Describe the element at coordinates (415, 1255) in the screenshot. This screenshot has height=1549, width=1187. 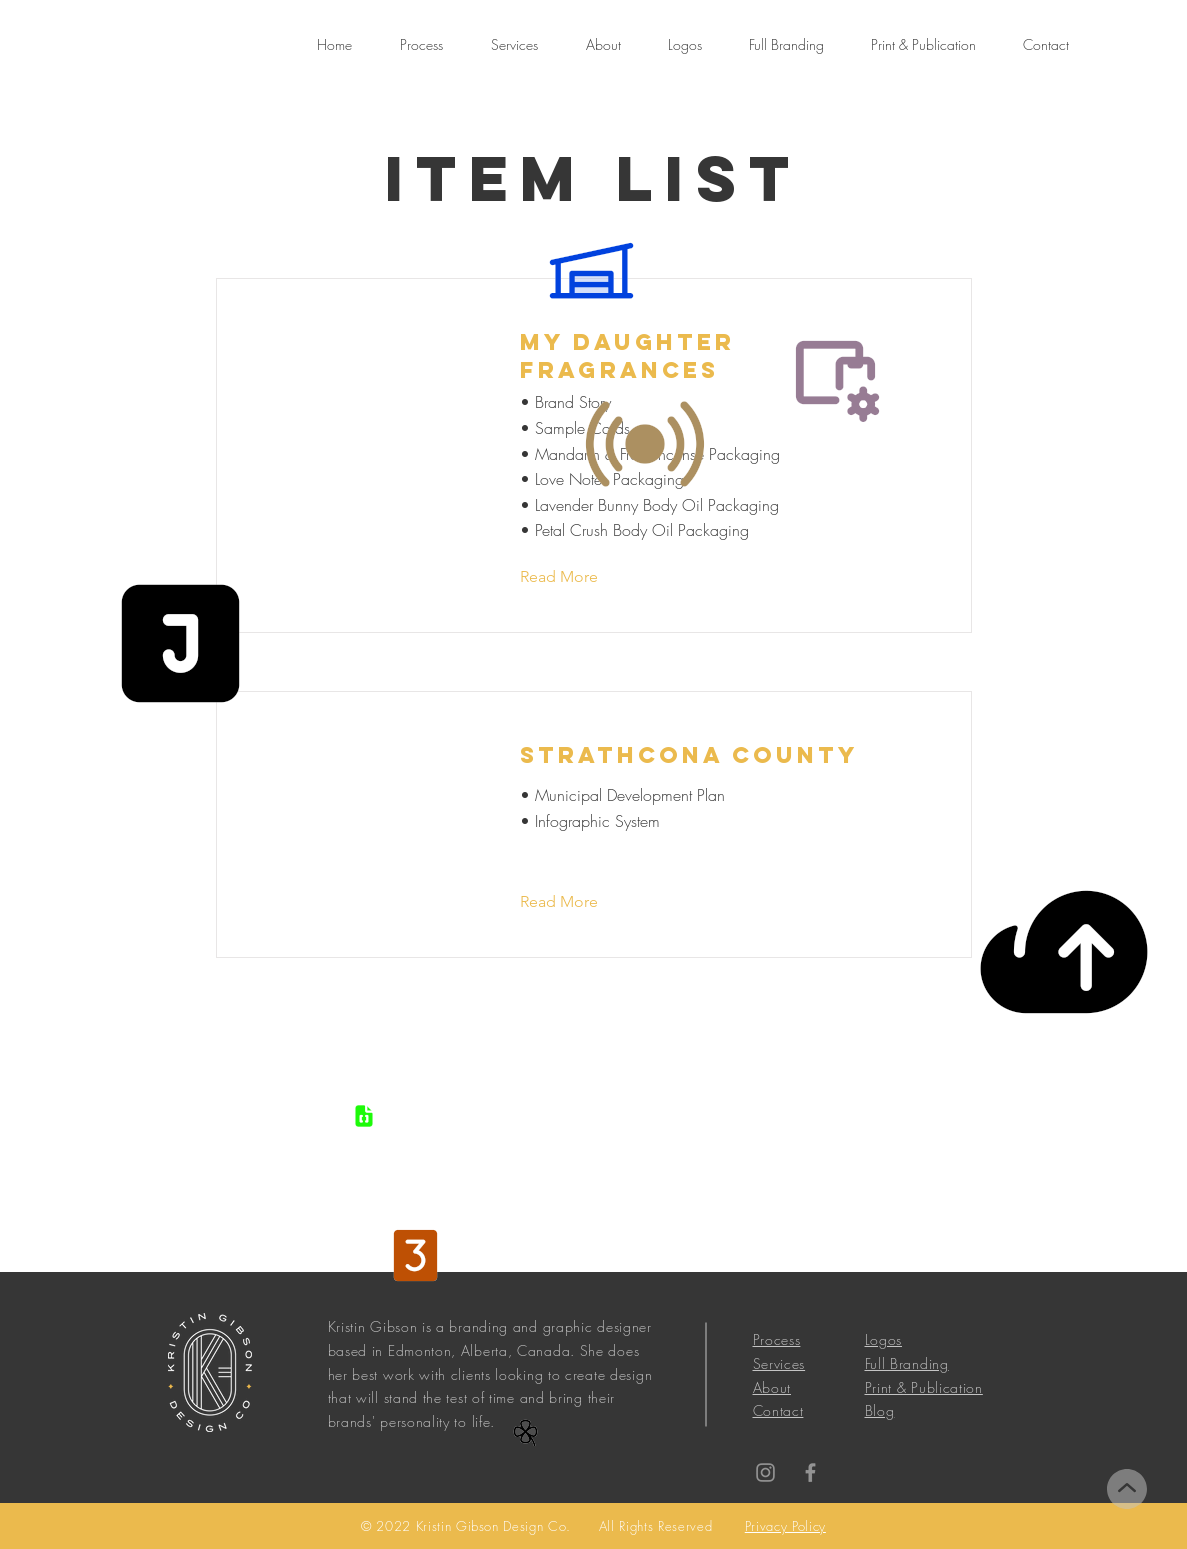
I see `indicates step three in a multi-step process` at that location.